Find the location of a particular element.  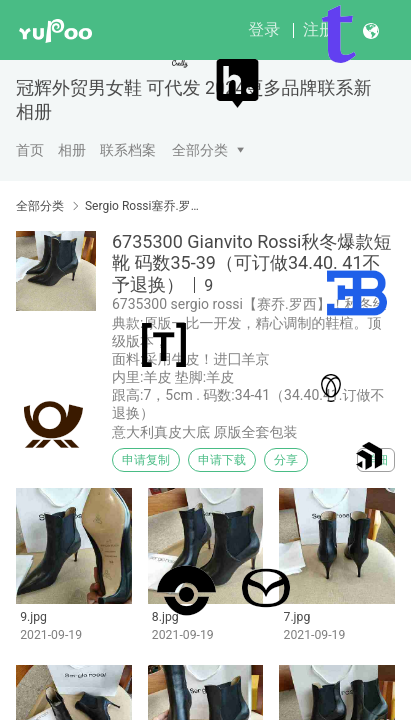

mazda brand logo is located at coordinates (266, 588).